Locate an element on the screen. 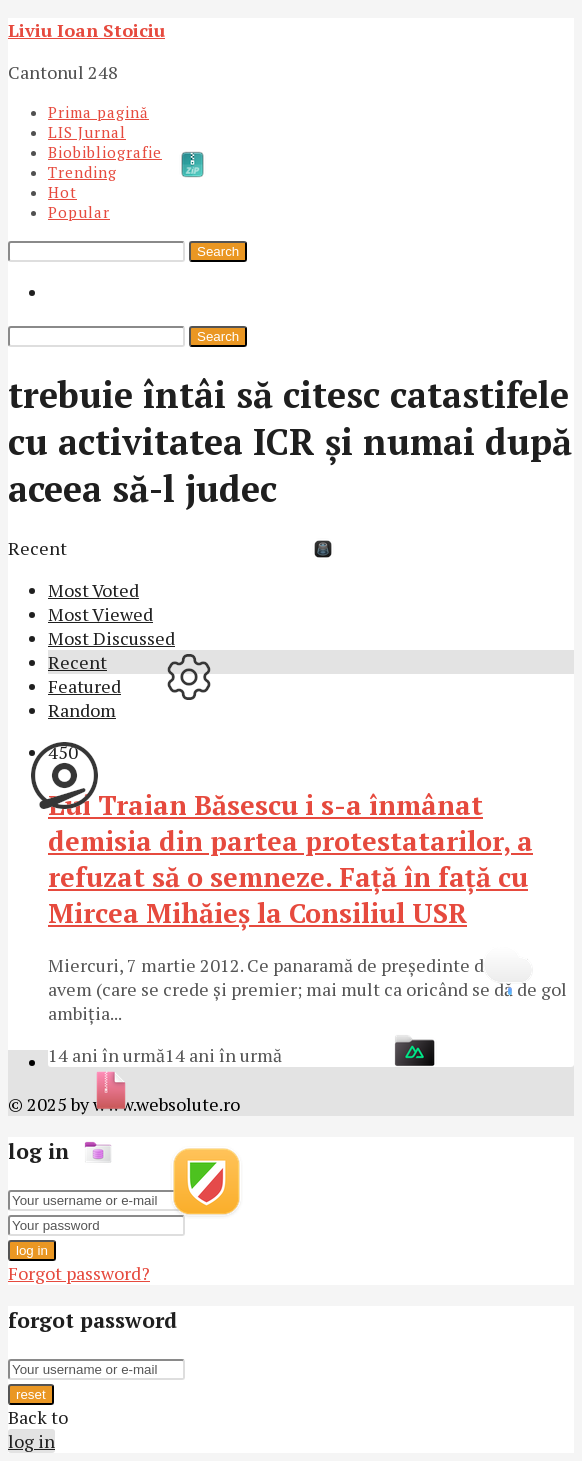 The image size is (582, 1461). open disk utility to manage storage devices is located at coordinates (64, 775).